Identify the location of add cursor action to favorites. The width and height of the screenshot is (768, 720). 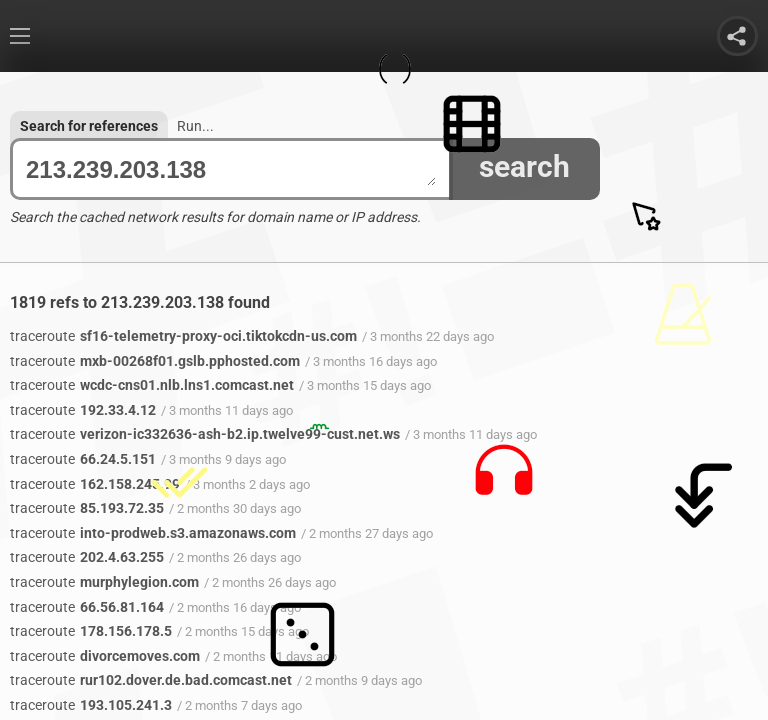
(645, 215).